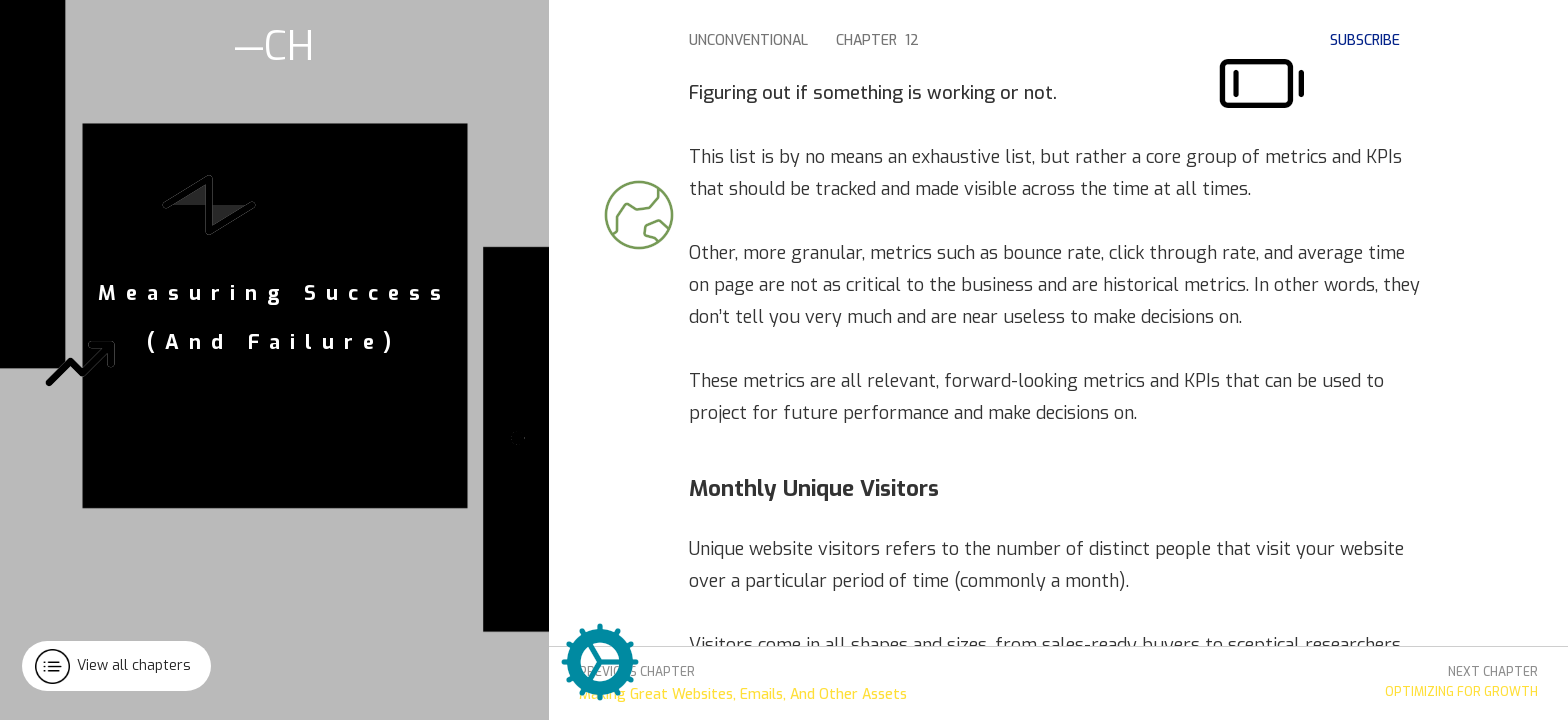 This screenshot has height=720, width=1568. What do you see at coordinates (1260, 83) in the screenshot?
I see `indicates low battery status` at bounding box center [1260, 83].